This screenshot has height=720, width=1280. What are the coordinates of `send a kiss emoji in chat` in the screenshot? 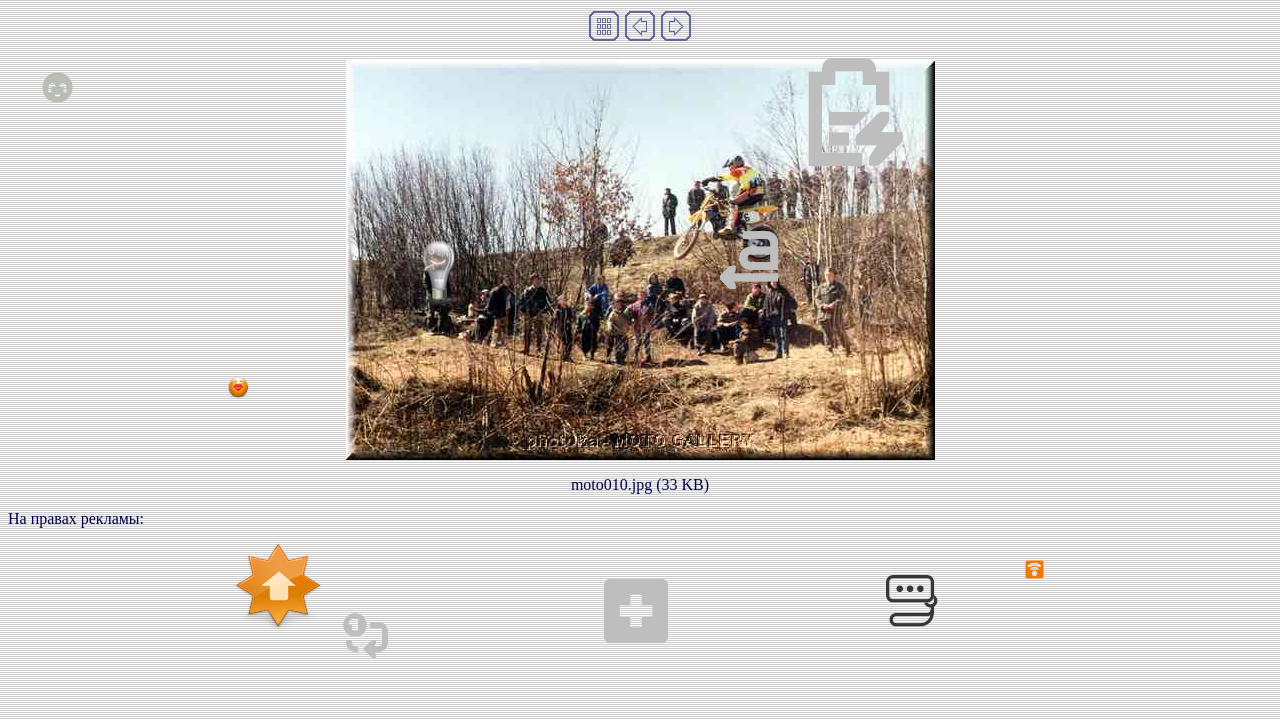 It's located at (238, 387).